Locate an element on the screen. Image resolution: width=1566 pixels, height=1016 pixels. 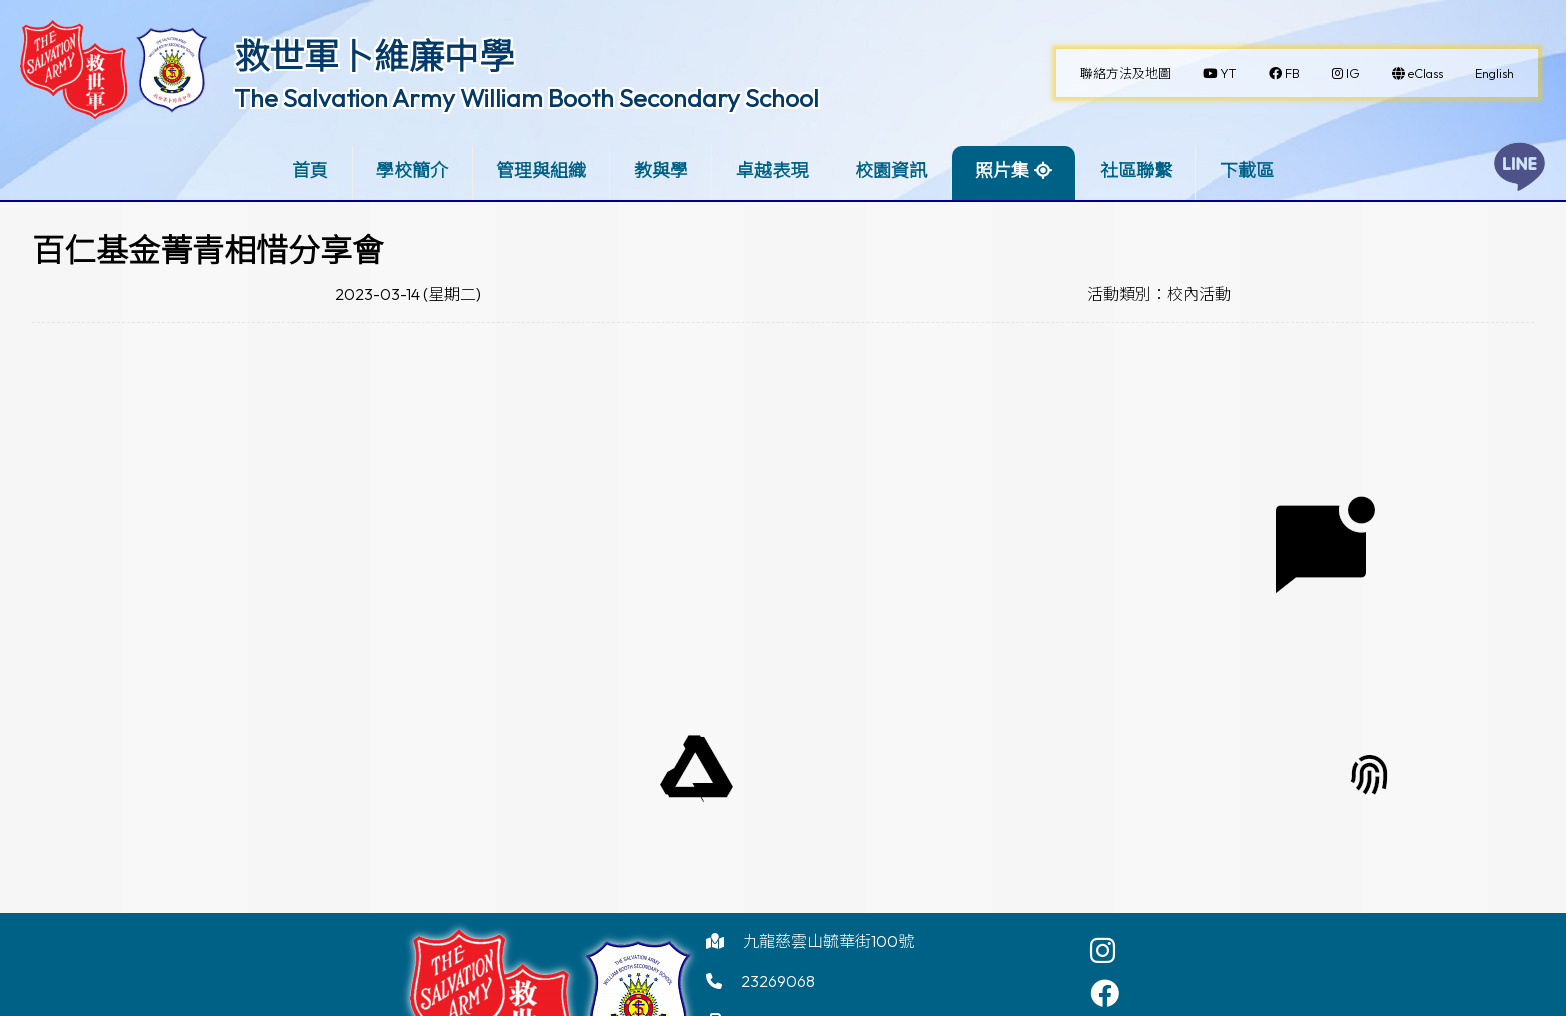
authenticate using fingerprint recognition is located at coordinates (1369, 774).